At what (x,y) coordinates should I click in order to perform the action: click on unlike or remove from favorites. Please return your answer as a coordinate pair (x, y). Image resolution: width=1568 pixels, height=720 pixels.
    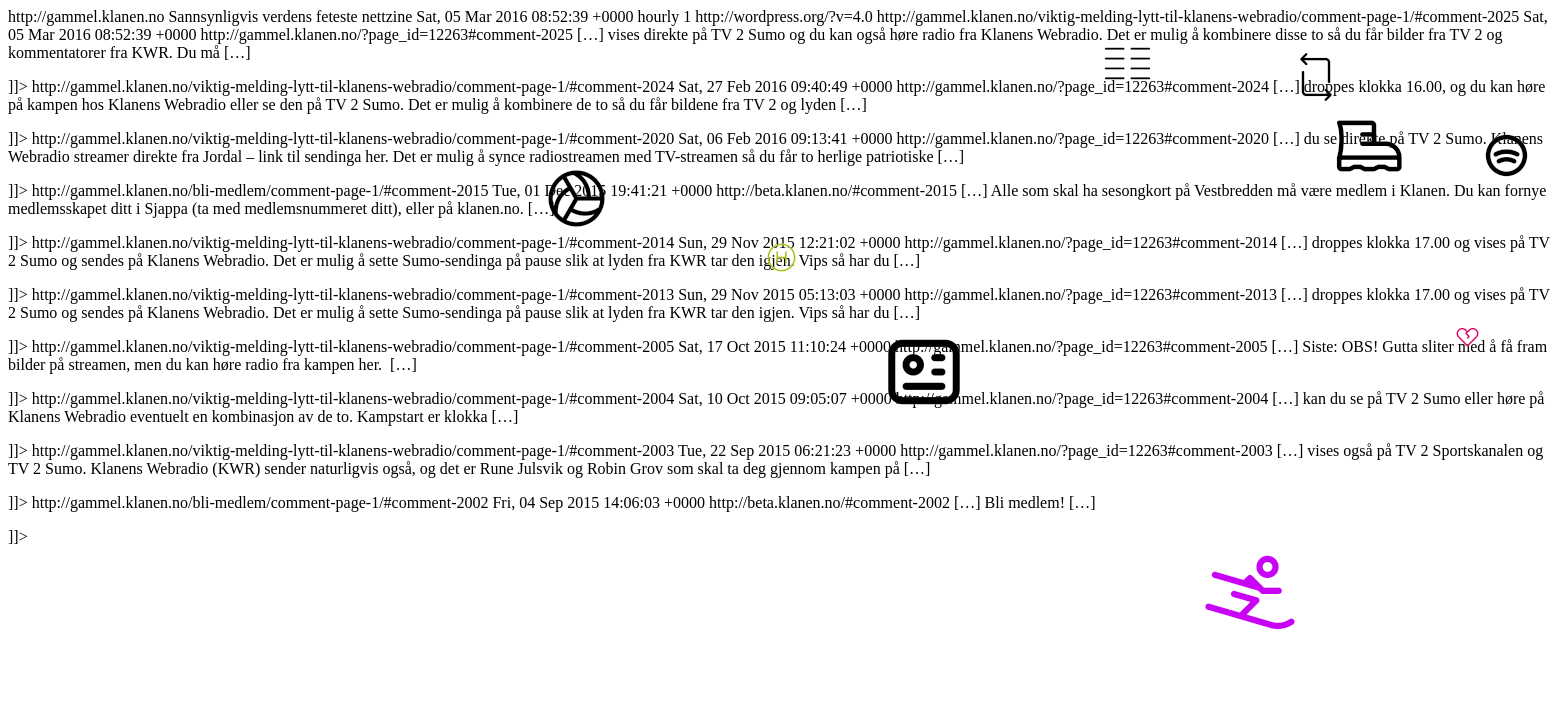
    Looking at the image, I should click on (1467, 336).